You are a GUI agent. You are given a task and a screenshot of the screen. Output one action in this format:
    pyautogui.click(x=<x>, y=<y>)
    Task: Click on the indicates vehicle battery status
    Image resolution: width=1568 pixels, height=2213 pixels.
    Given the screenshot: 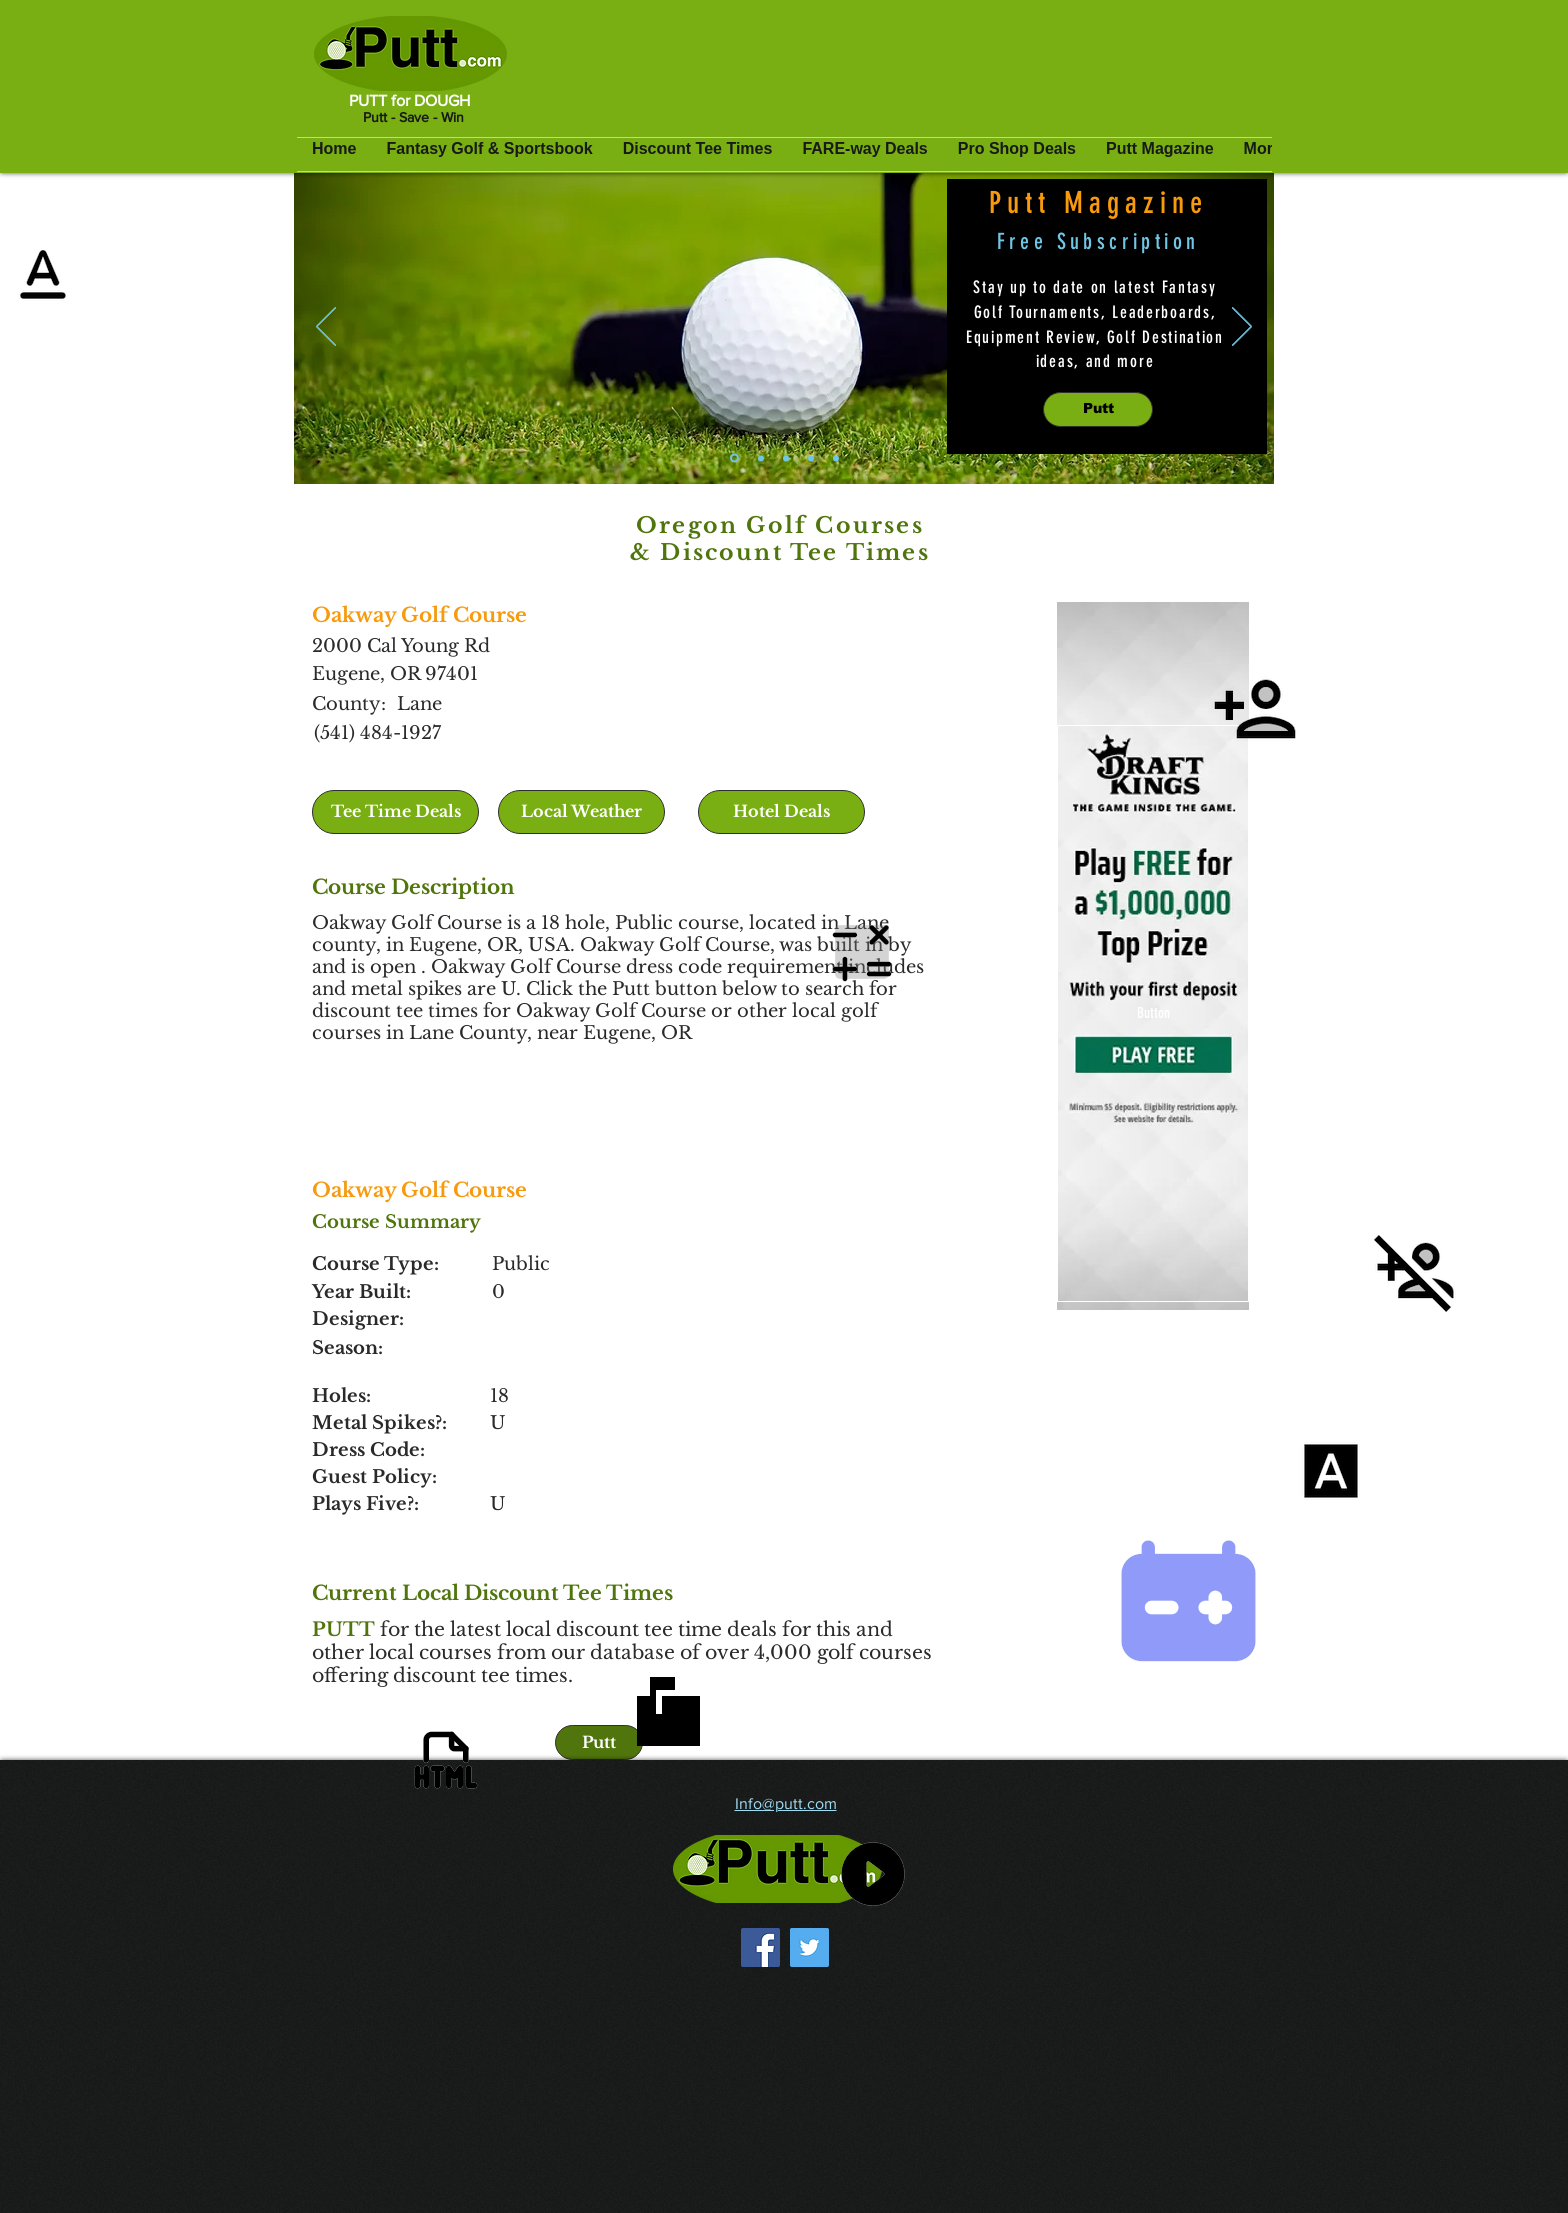 What is the action you would take?
    pyautogui.click(x=1188, y=1607)
    